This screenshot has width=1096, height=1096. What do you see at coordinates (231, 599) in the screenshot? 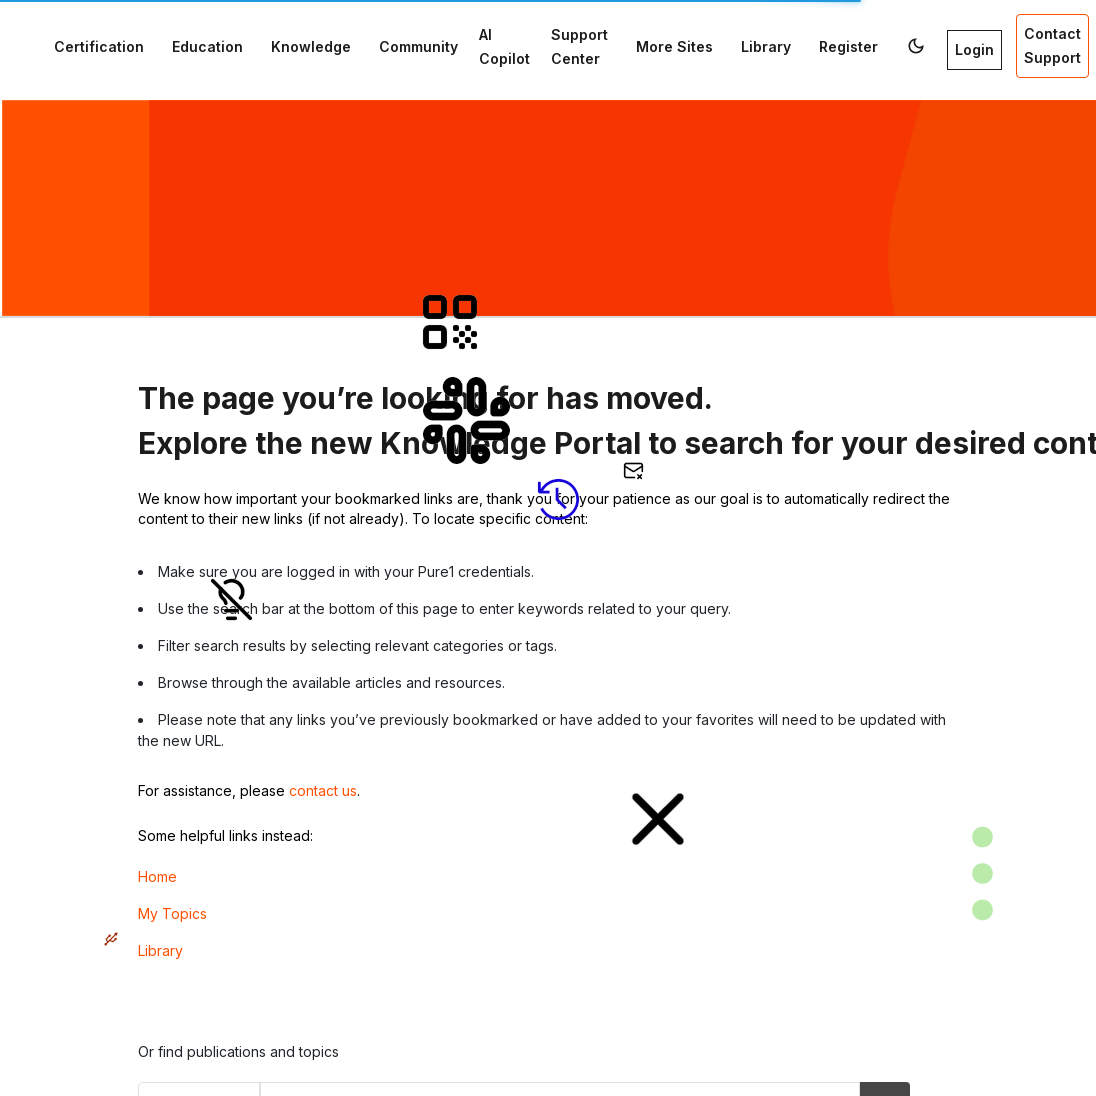
I see `turn off lights or disable lighting` at bounding box center [231, 599].